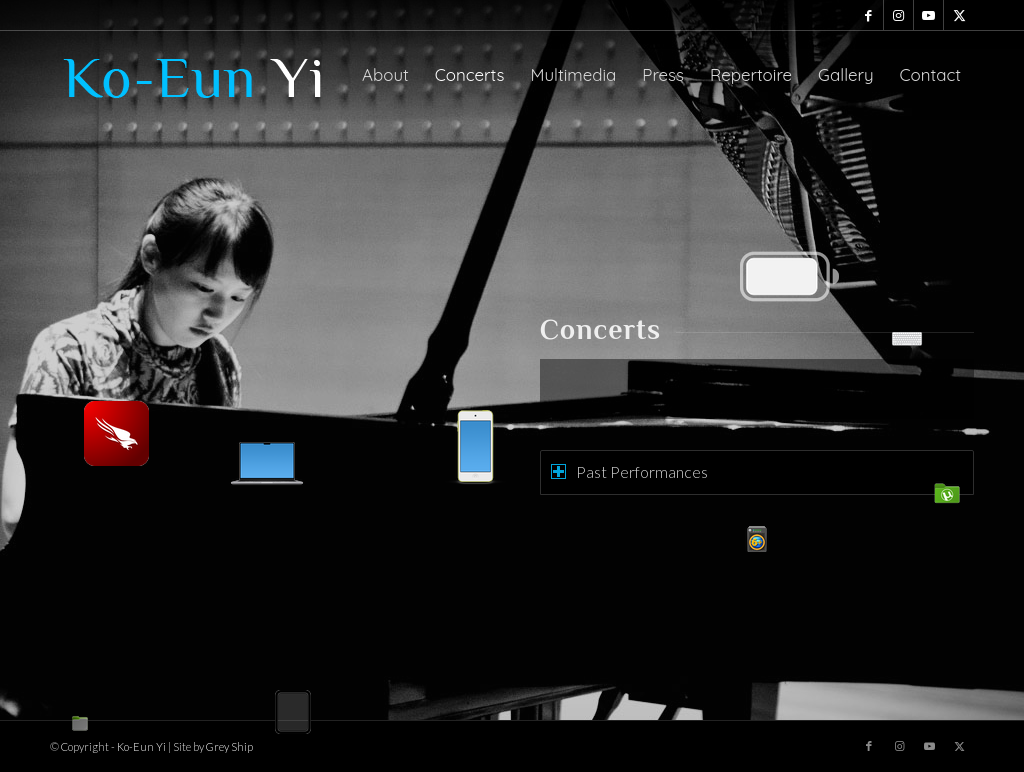 Image resolution: width=1024 pixels, height=772 pixels. I want to click on indicates battery is at 90% charge, so click(789, 276).